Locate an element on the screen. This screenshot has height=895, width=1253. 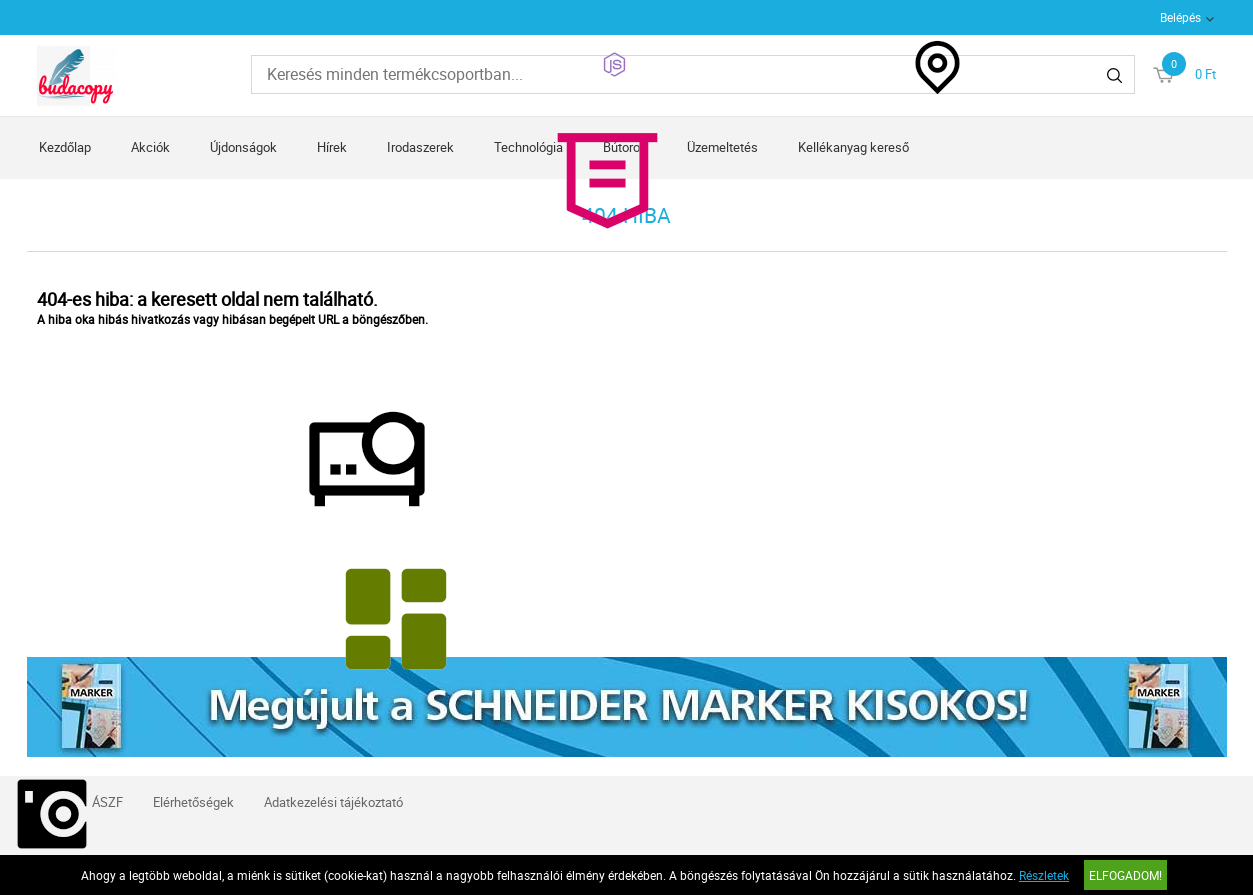
view honors or awards badge is located at coordinates (607, 178).